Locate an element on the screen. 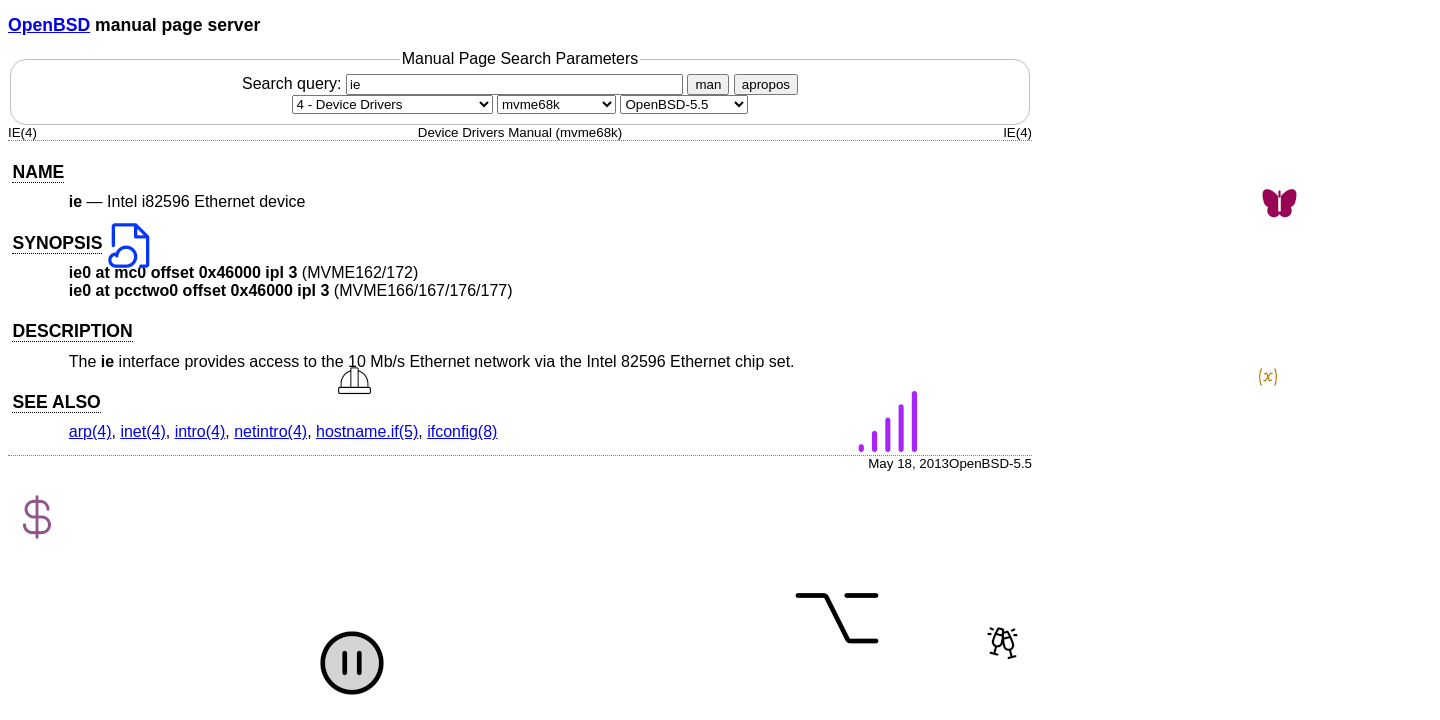 This screenshot has height=720, width=1440. view pricing or payment options is located at coordinates (37, 517).